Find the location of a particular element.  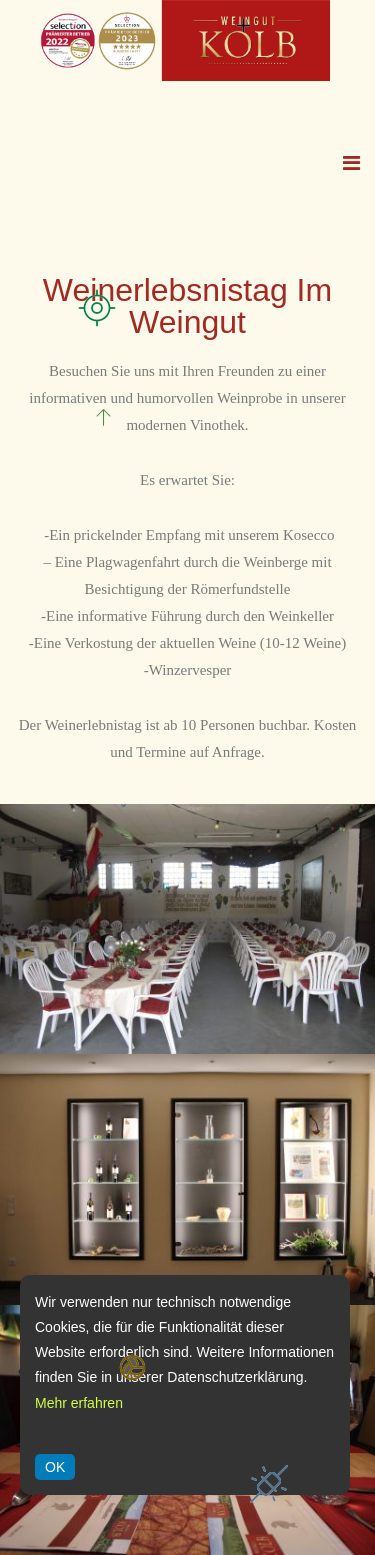

scroll to top of page is located at coordinates (103, 417).